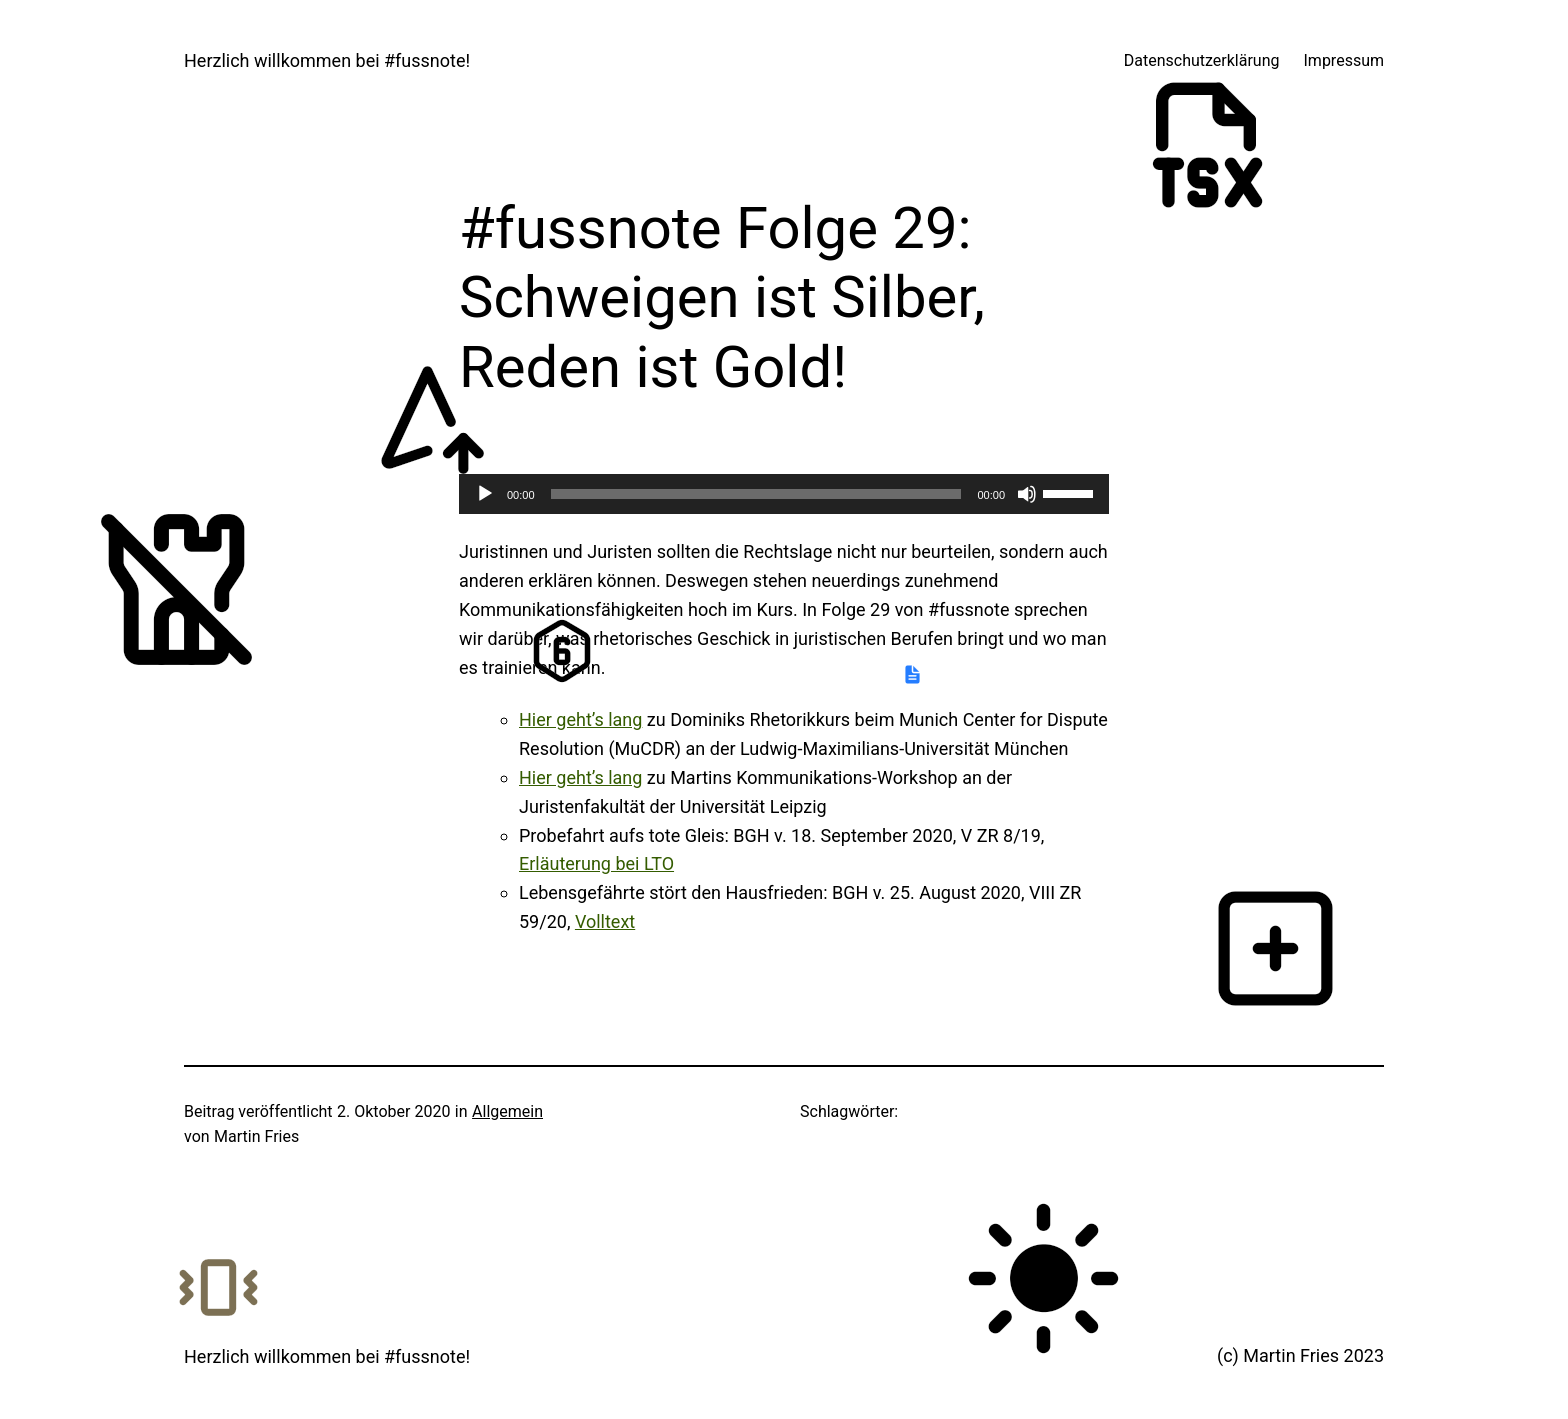  I want to click on indicates step 6 in a multi-step process, so click(562, 651).